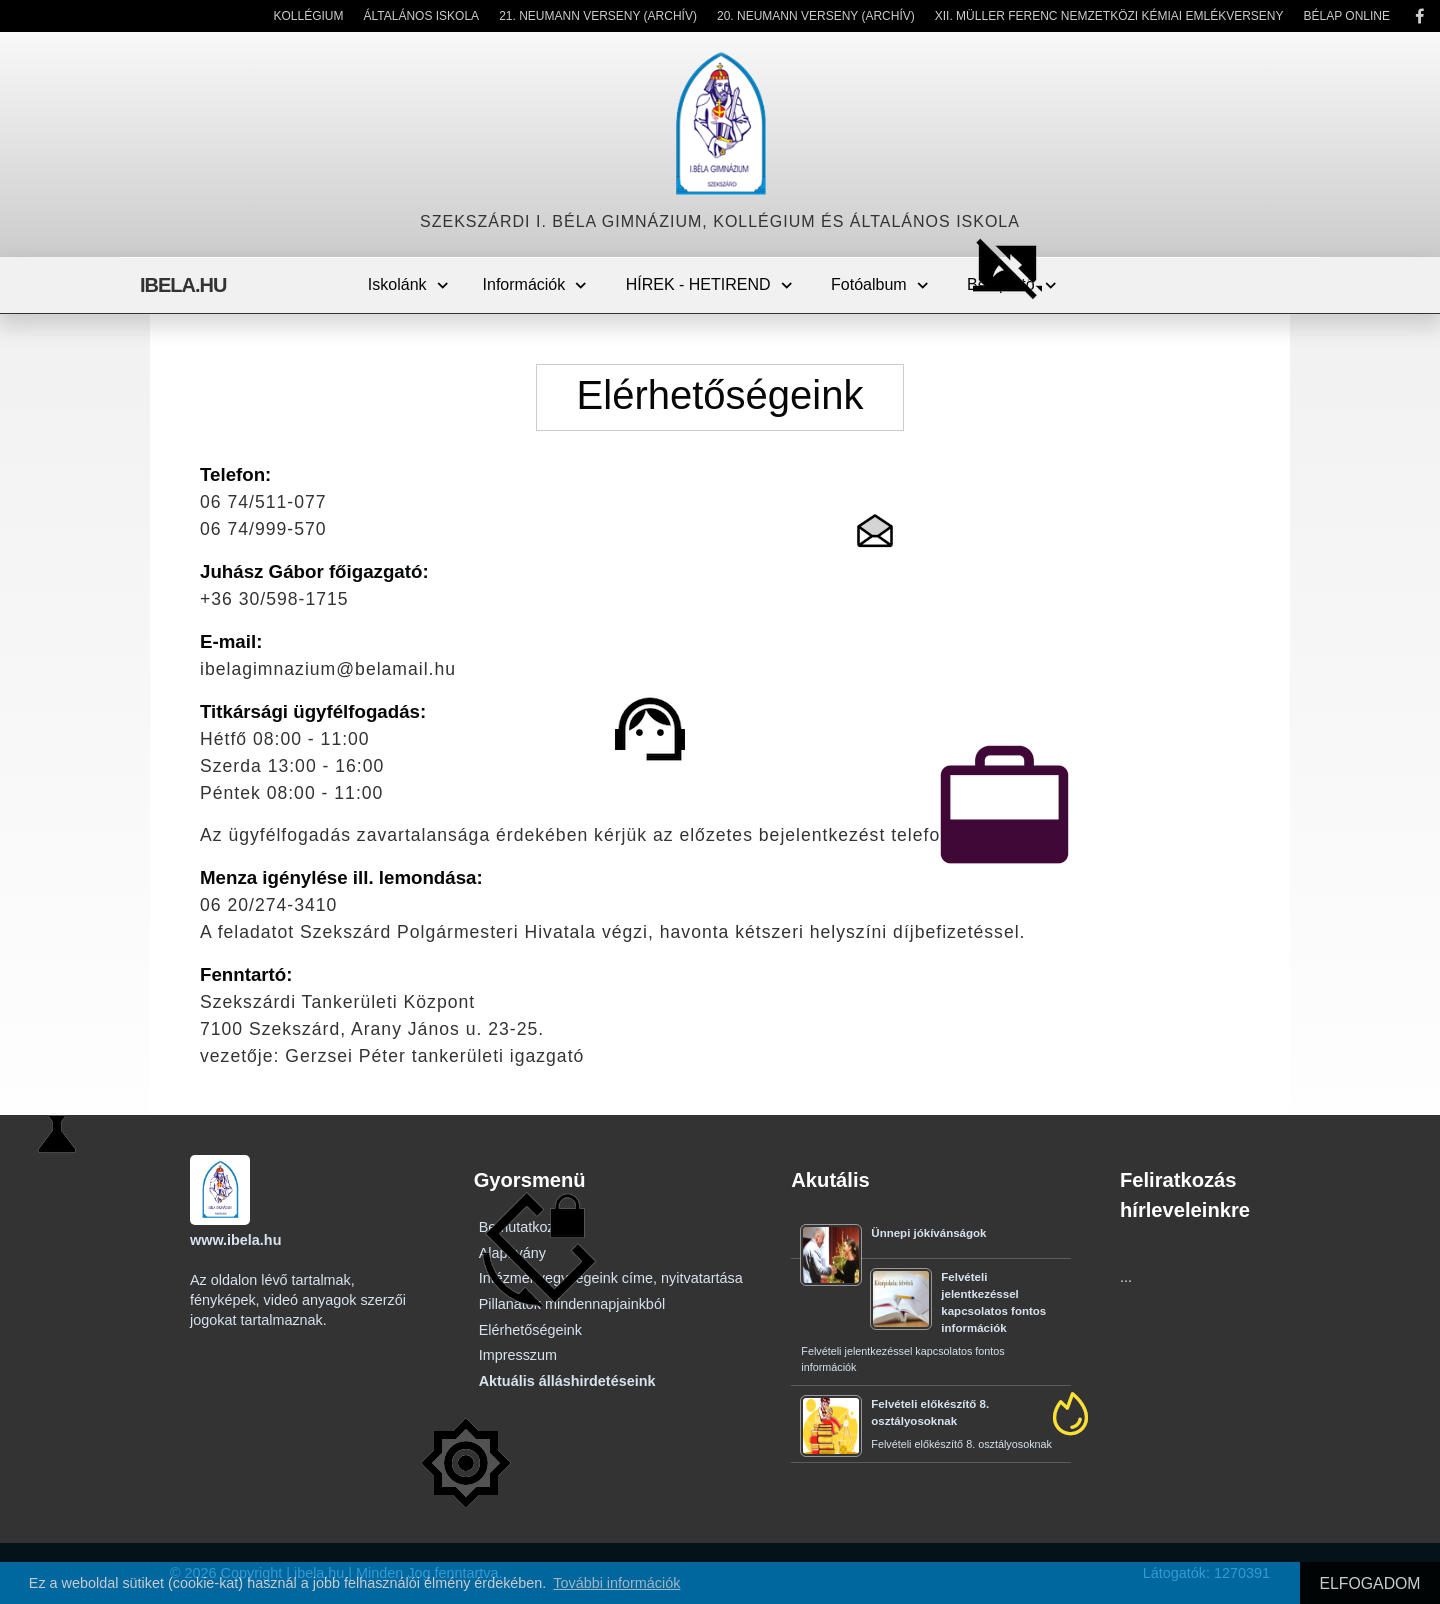 Image resolution: width=1440 pixels, height=1604 pixels. Describe the element at coordinates (650, 729) in the screenshot. I see `contact customer support` at that location.